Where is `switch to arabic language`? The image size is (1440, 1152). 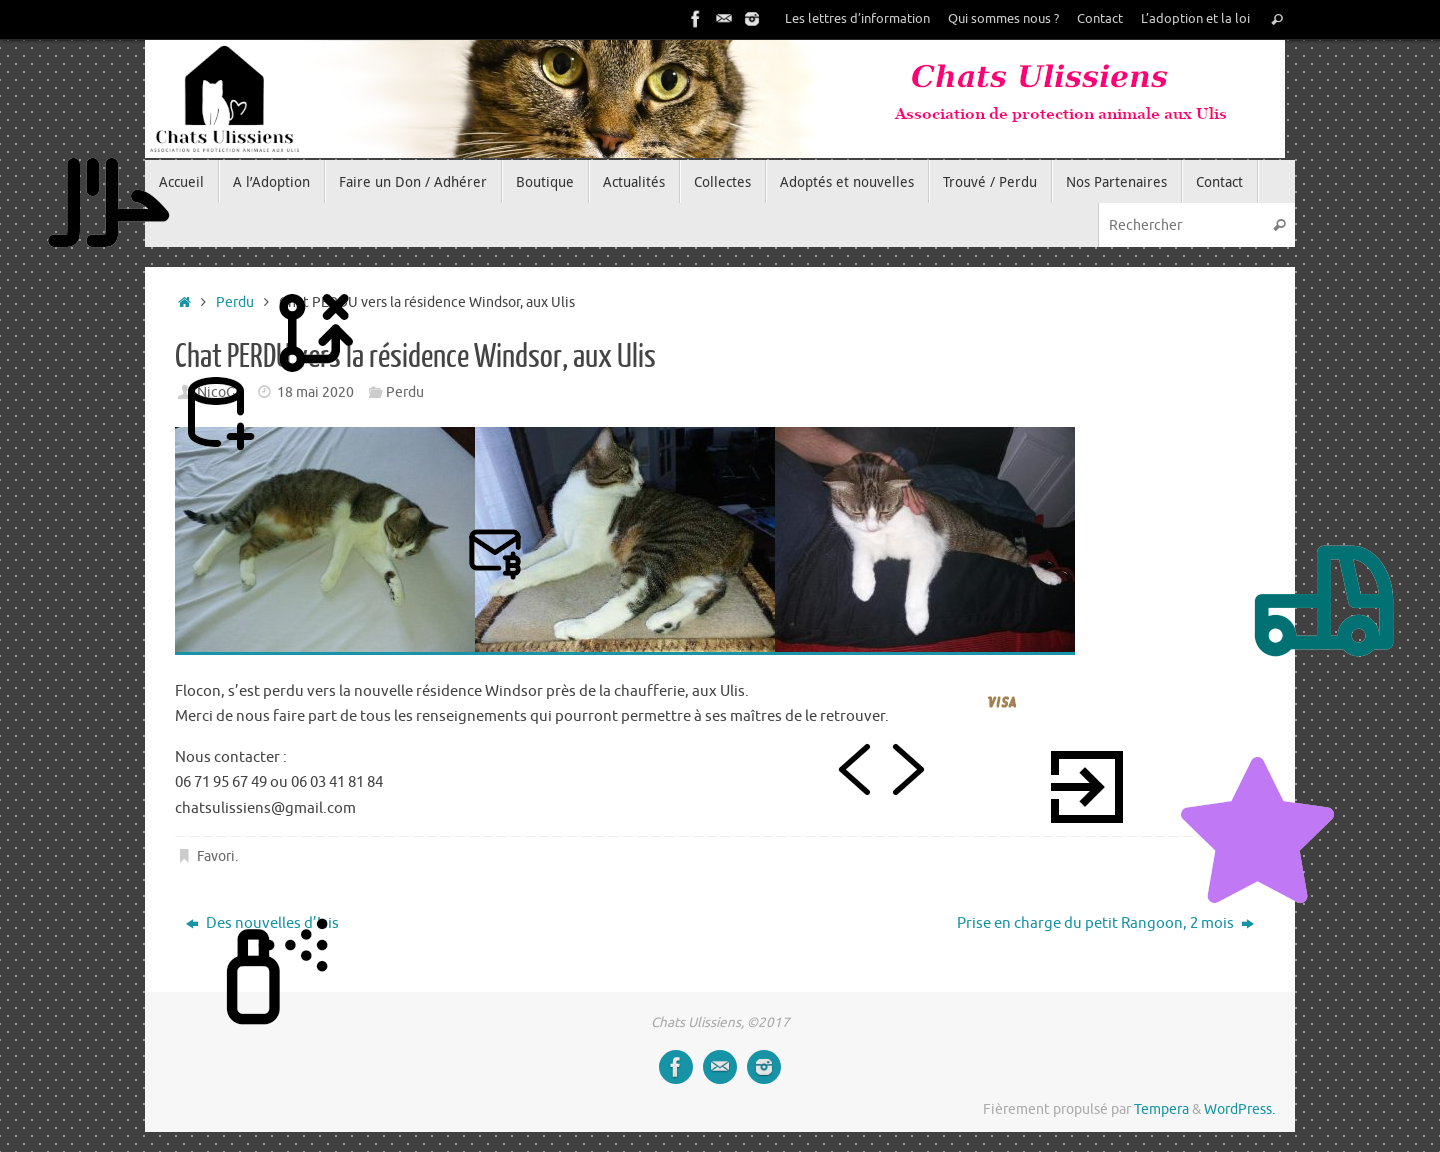 switch to arabic language is located at coordinates (105, 202).